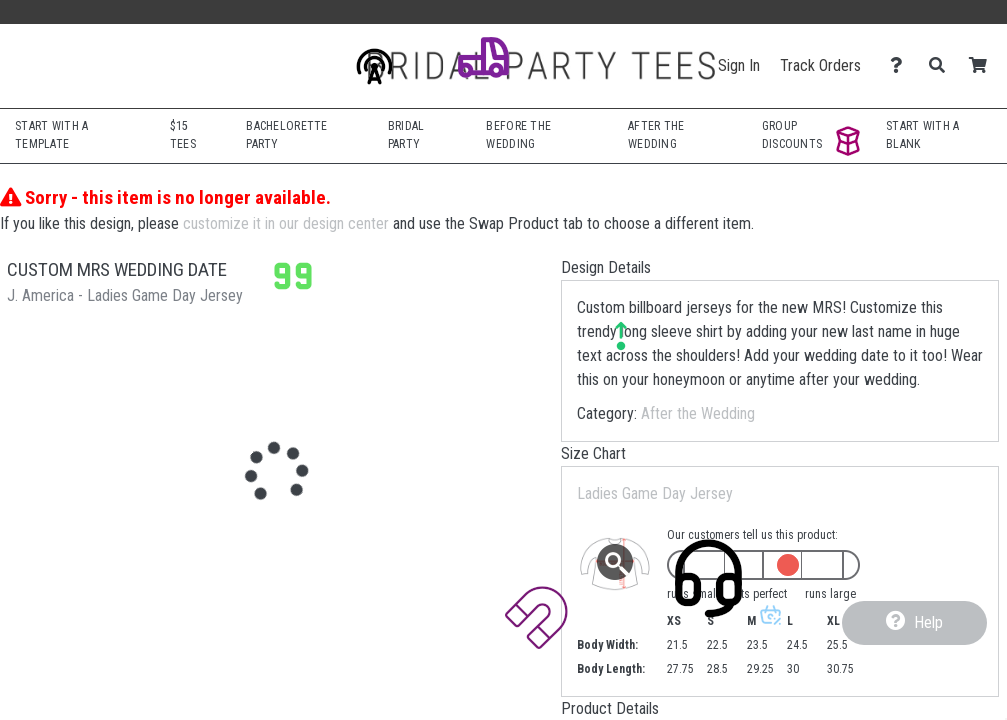 The width and height of the screenshot is (1007, 720). I want to click on contact customer support, so click(708, 576).